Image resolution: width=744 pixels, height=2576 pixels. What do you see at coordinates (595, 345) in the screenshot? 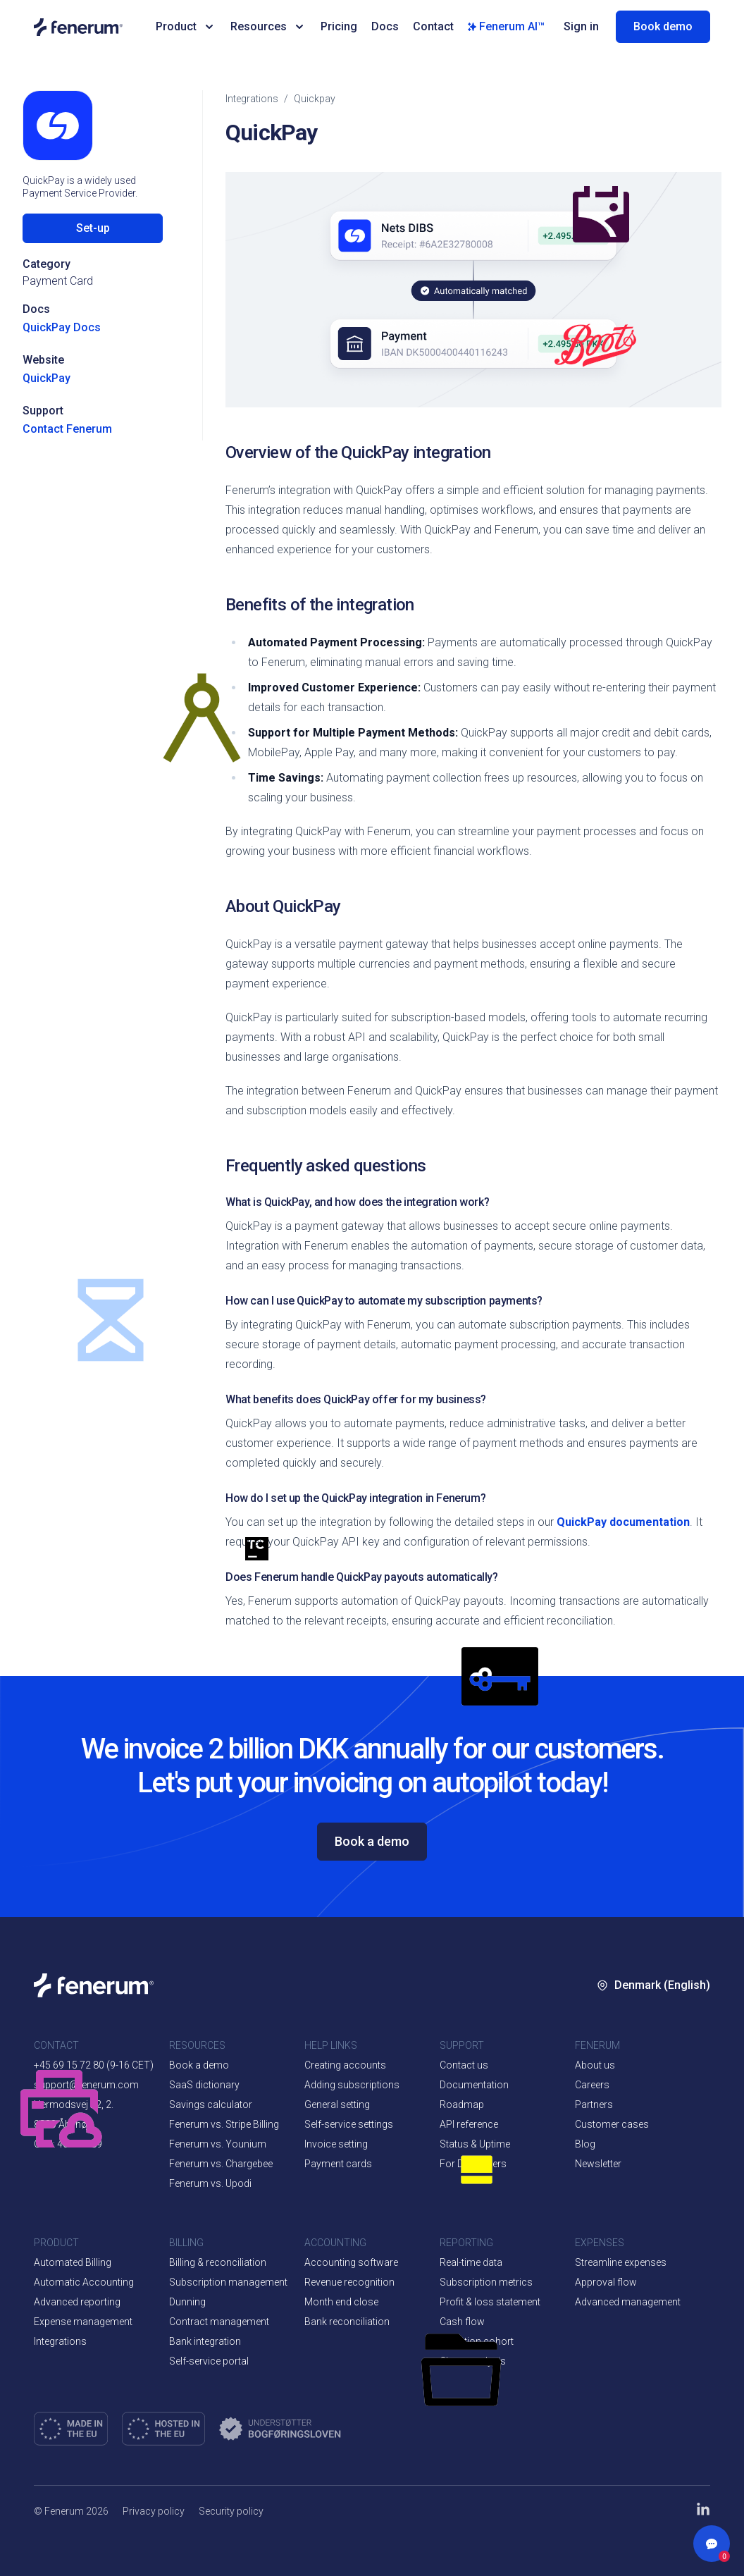
I see `open the Boots pharmacy app` at bounding box center [595, 345].